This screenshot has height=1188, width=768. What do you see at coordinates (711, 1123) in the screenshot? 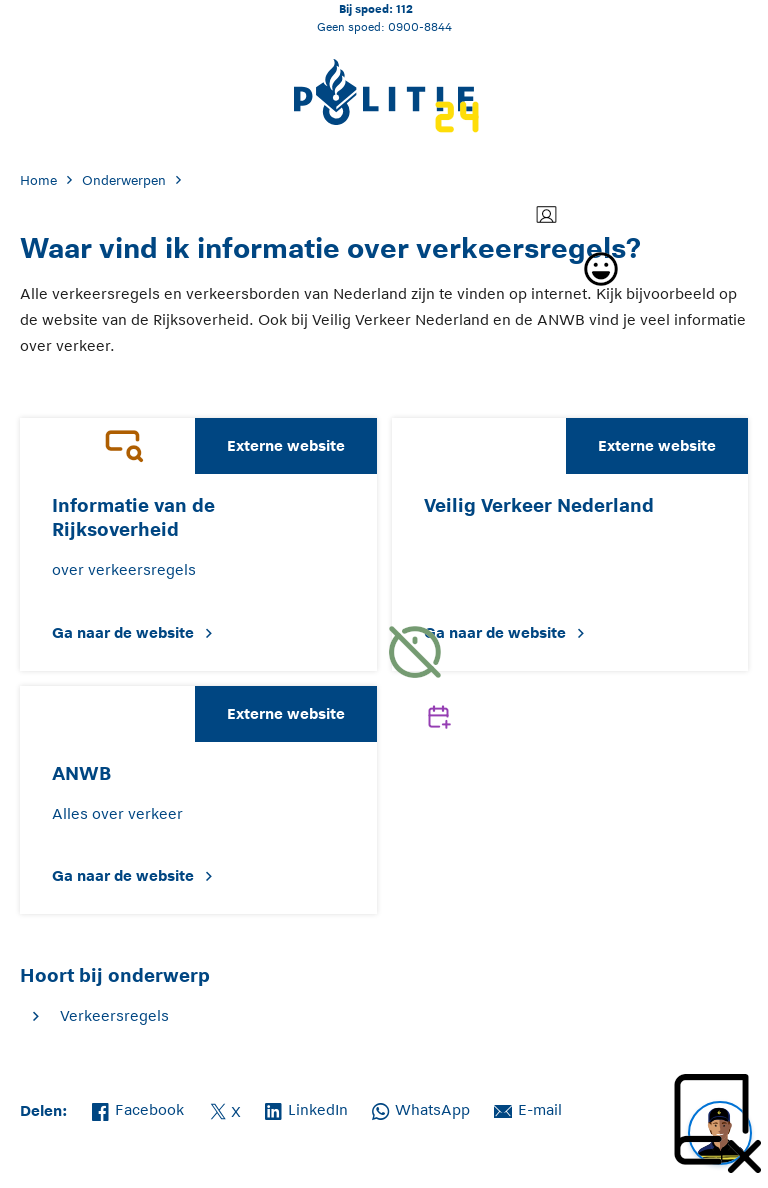
I see `delete a repository` at bounding box center [711, 1123].